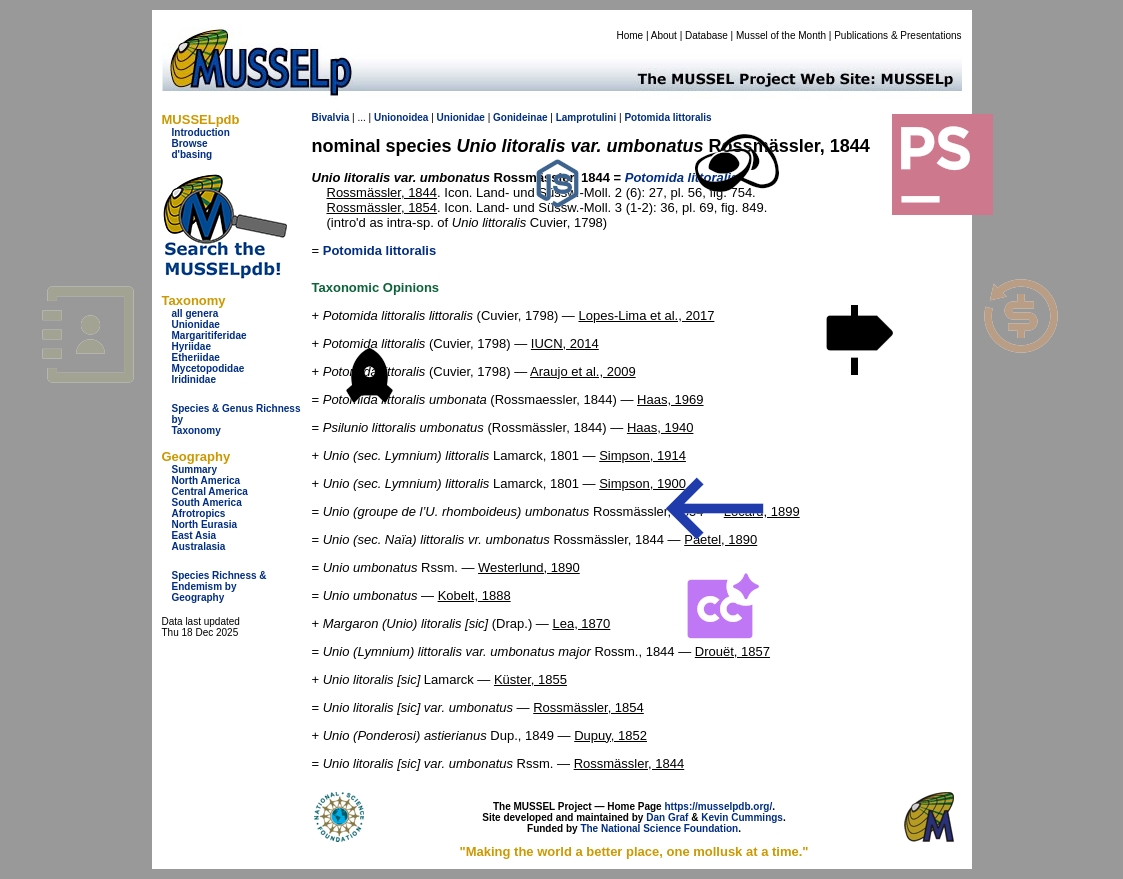  I want to click on get directions or navigate to a destination, so click(858, 340).